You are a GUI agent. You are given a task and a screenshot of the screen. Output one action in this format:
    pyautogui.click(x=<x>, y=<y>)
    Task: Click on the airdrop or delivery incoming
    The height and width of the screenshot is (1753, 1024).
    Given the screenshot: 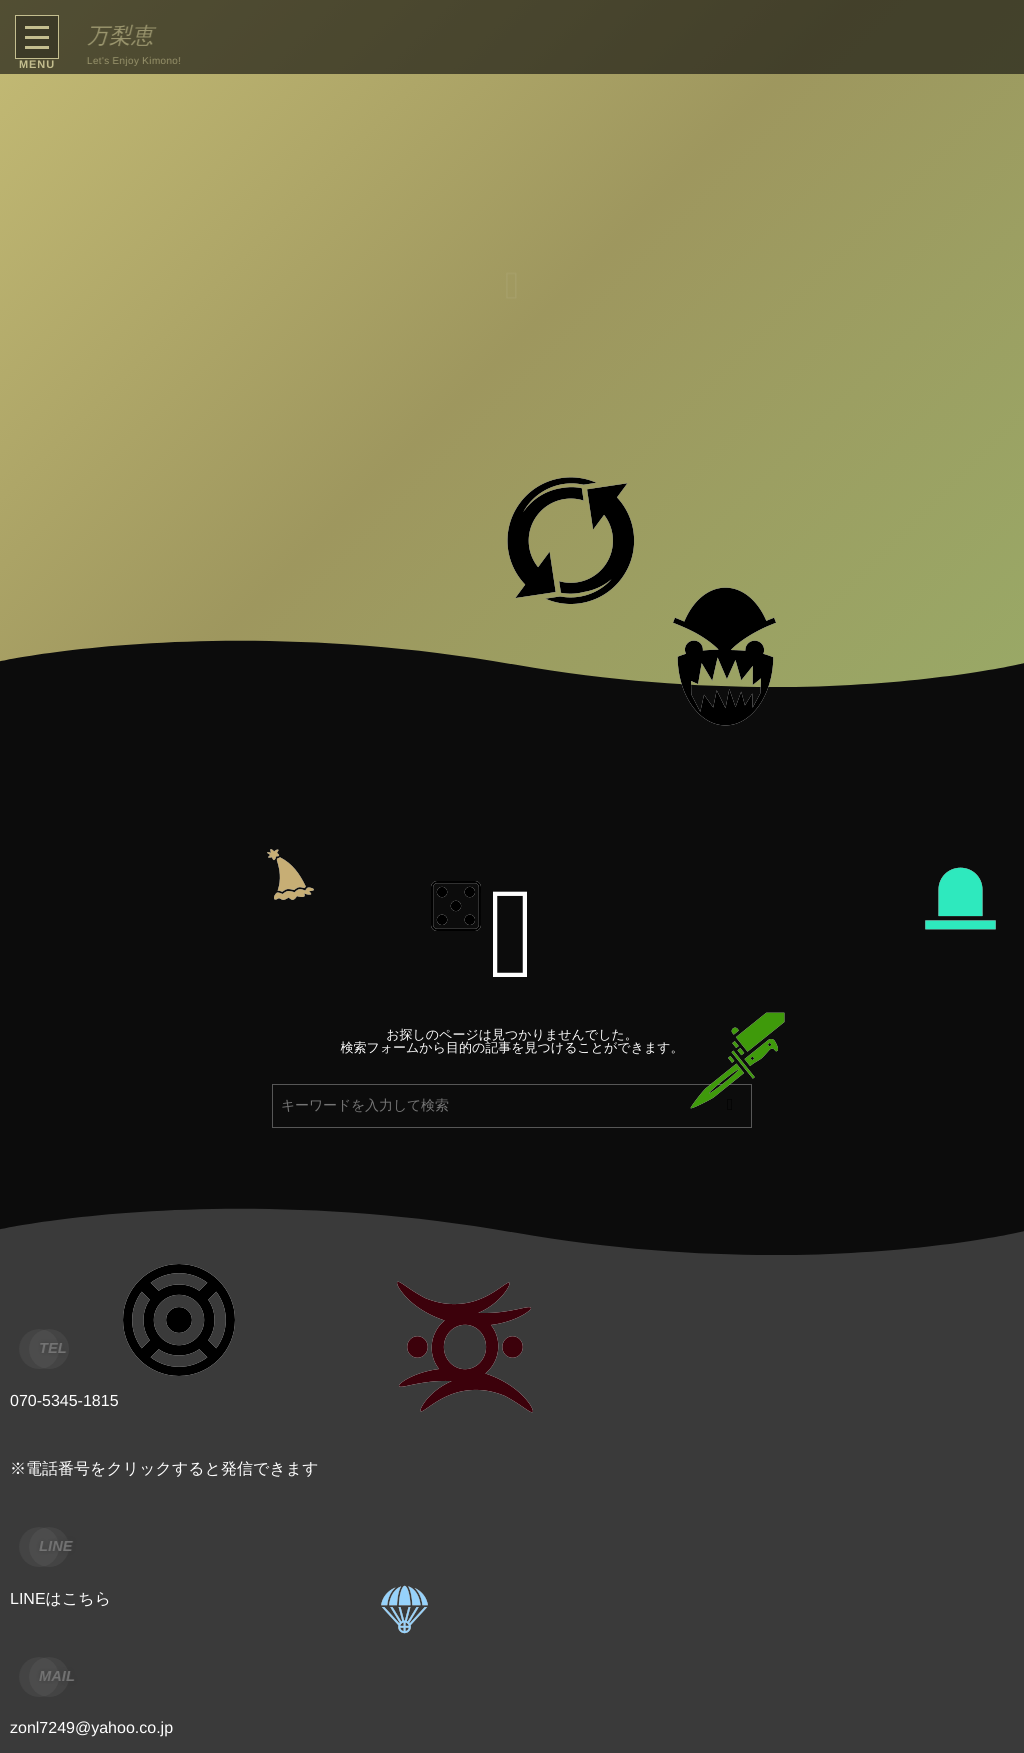 What is the action you would take?
    pyautogui.click(x=404, y=1609)
    